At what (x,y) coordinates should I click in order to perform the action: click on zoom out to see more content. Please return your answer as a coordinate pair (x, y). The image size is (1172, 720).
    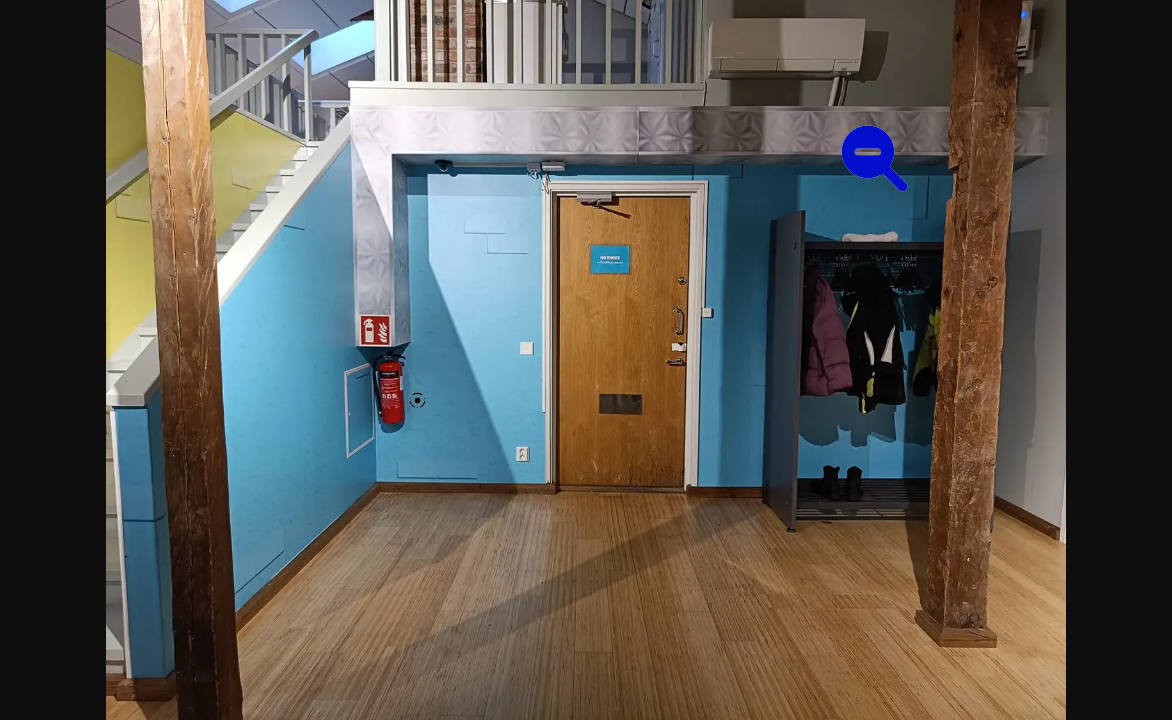
    Looking at the image, I should click on (874, 158).